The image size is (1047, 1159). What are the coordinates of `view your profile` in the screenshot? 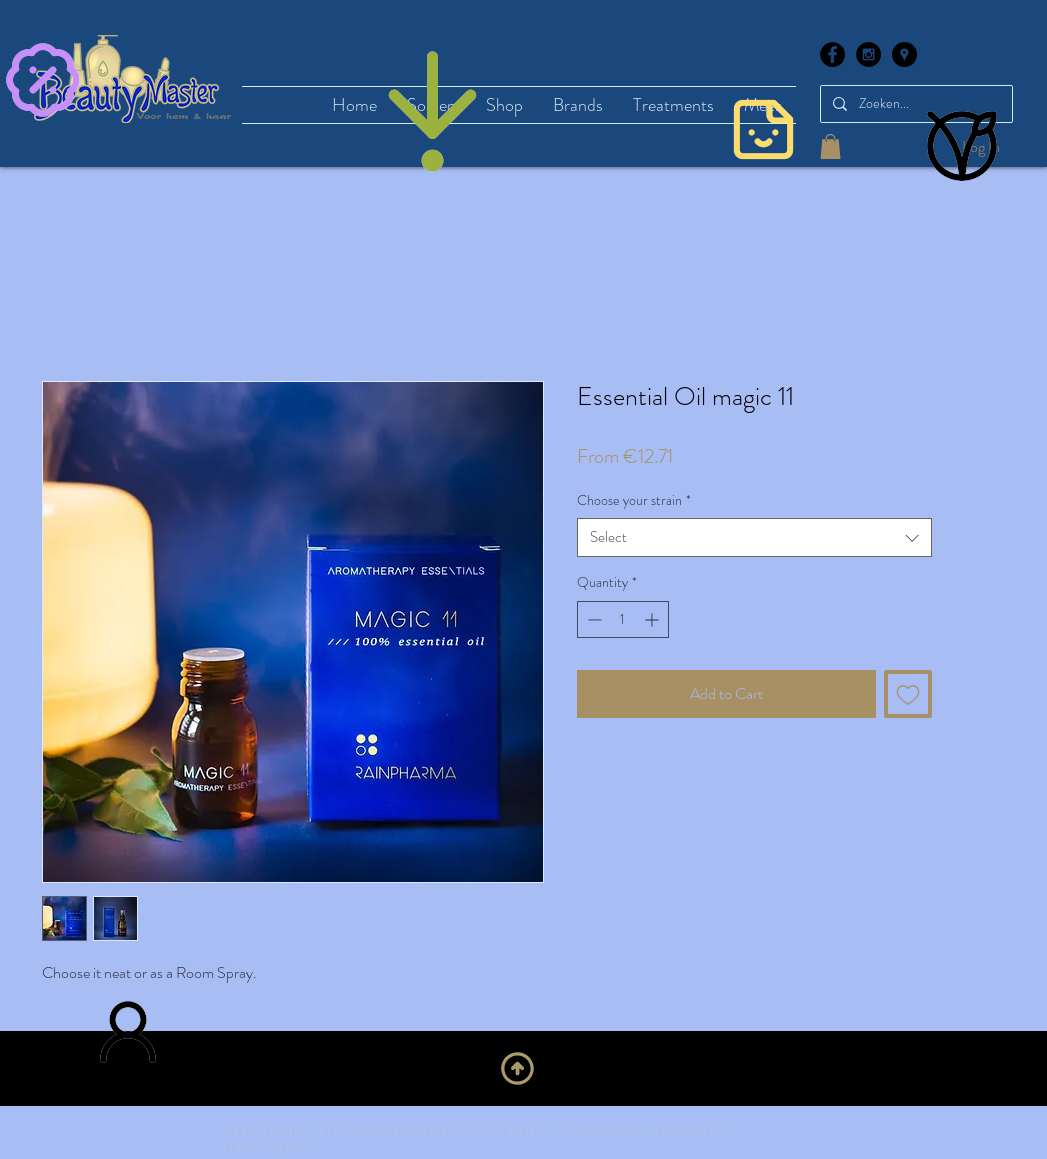 It's located at (128, 1032).